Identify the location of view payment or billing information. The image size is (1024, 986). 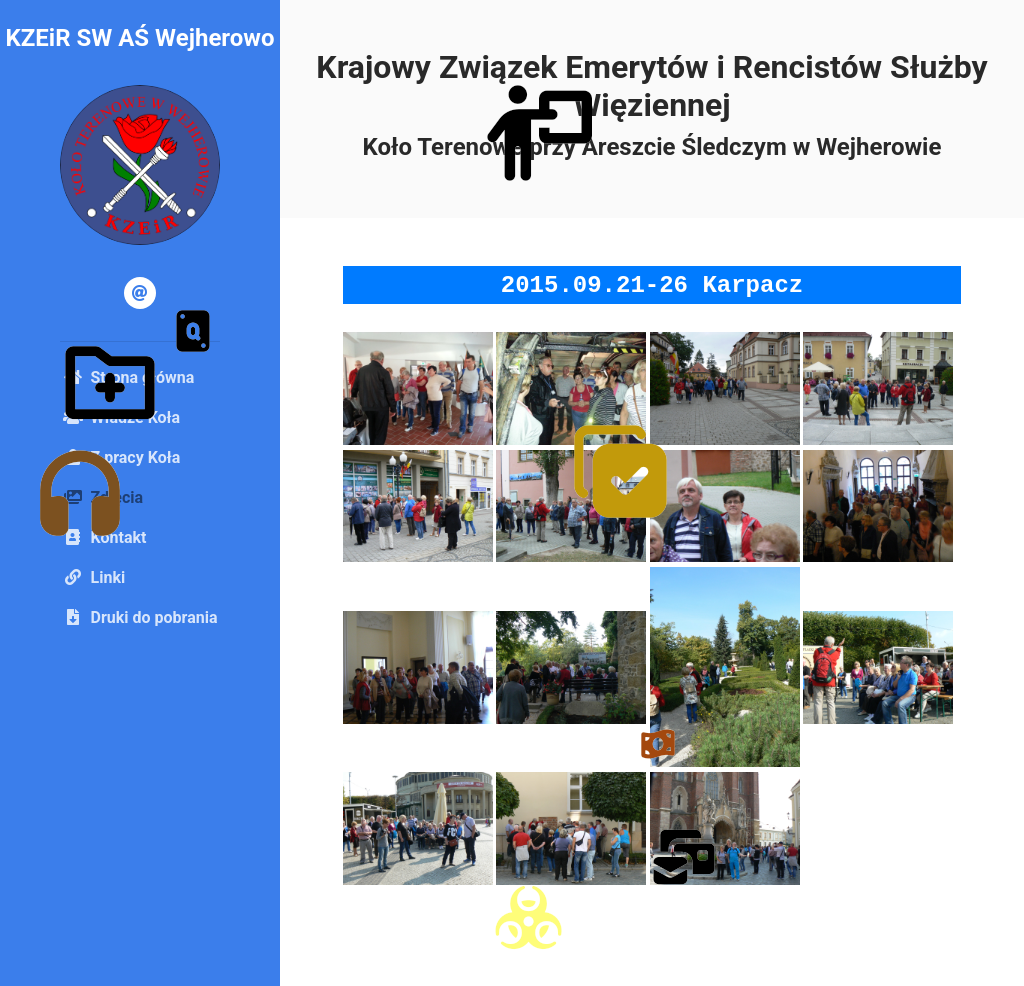
(658, 744).